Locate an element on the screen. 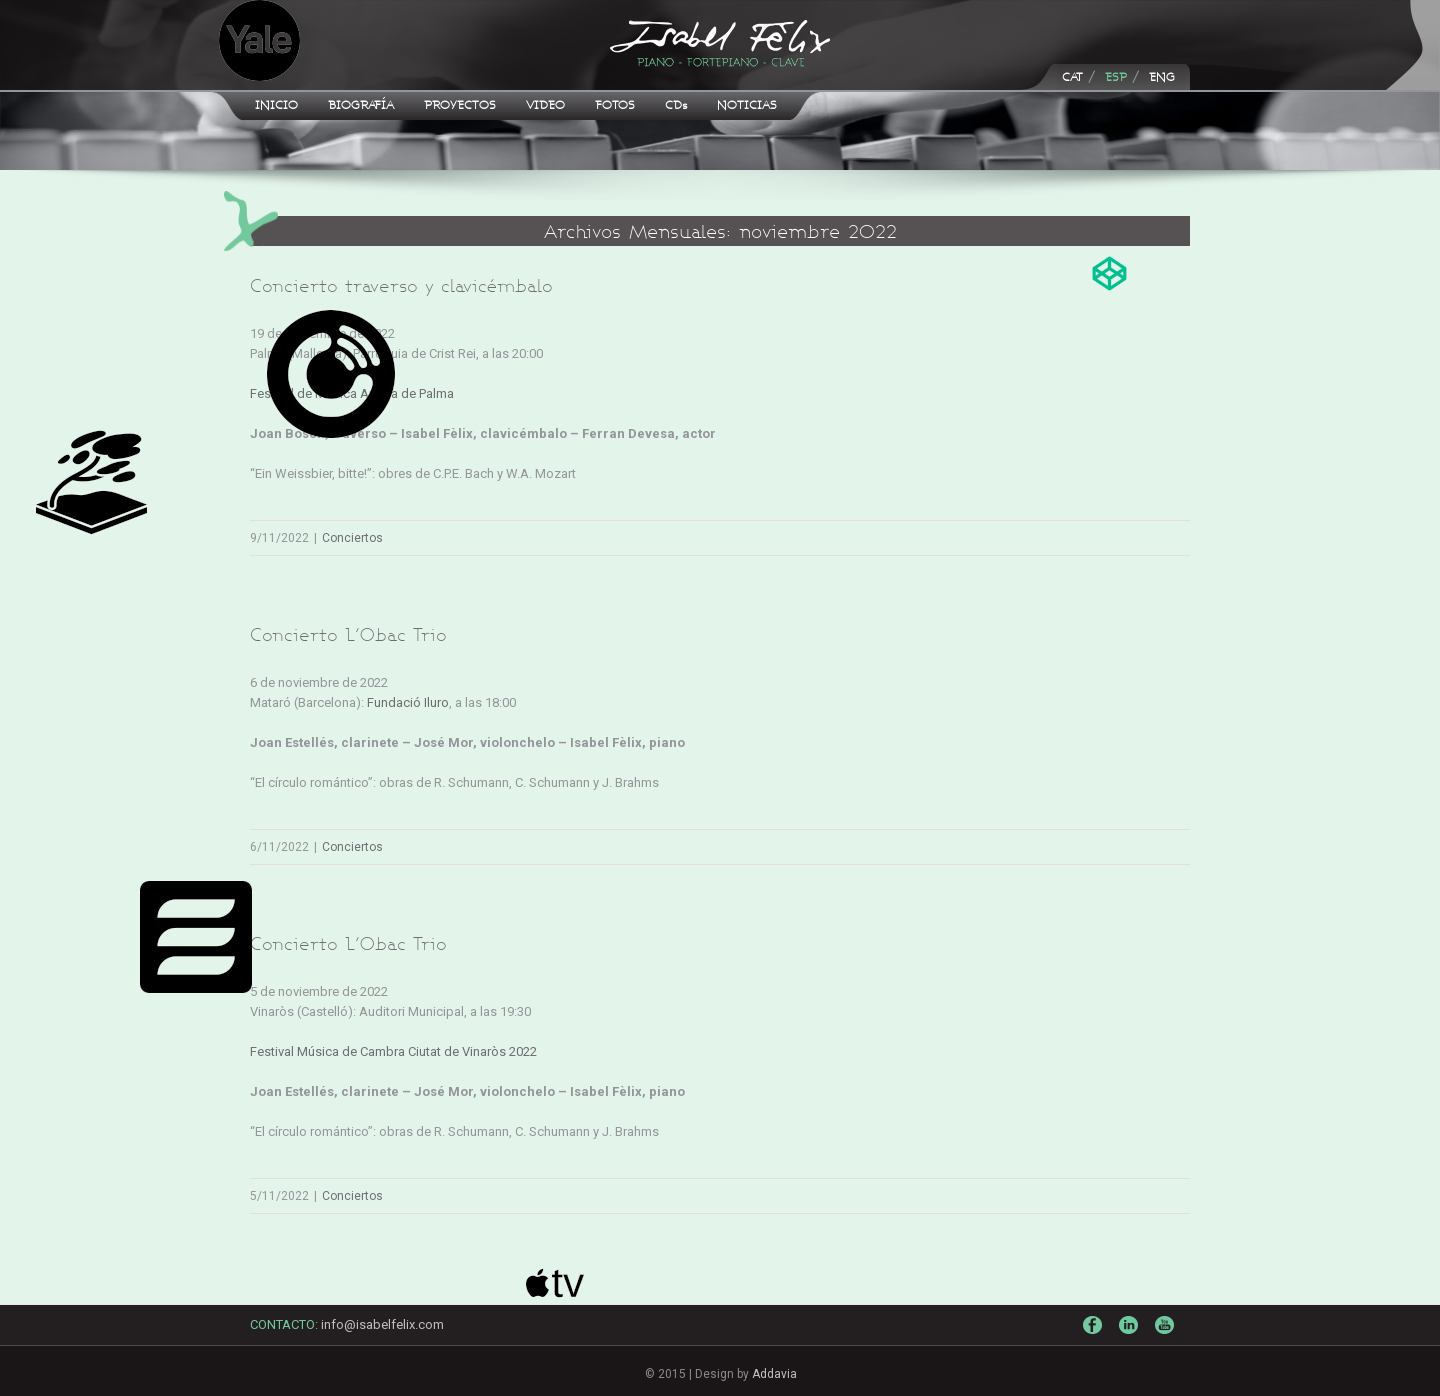  open CodePen profile or project is located at coordinates (1109, 273).